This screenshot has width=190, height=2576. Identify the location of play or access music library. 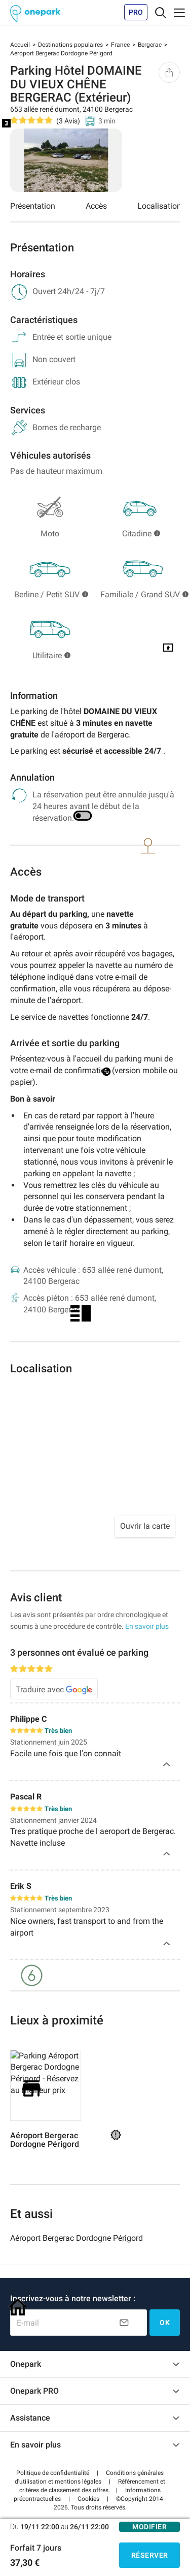
(106, 1072).